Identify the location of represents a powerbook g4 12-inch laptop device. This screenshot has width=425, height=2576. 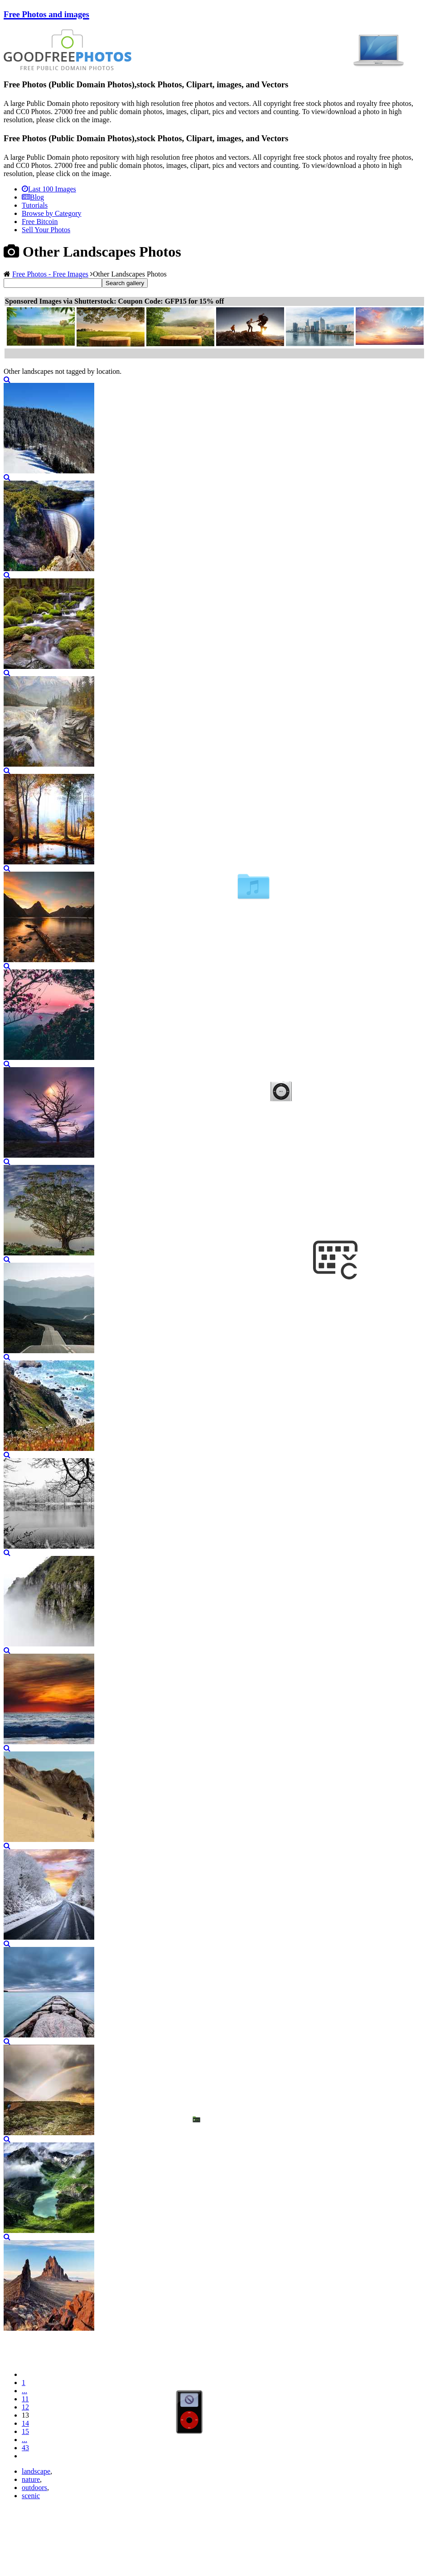
(378, 47).